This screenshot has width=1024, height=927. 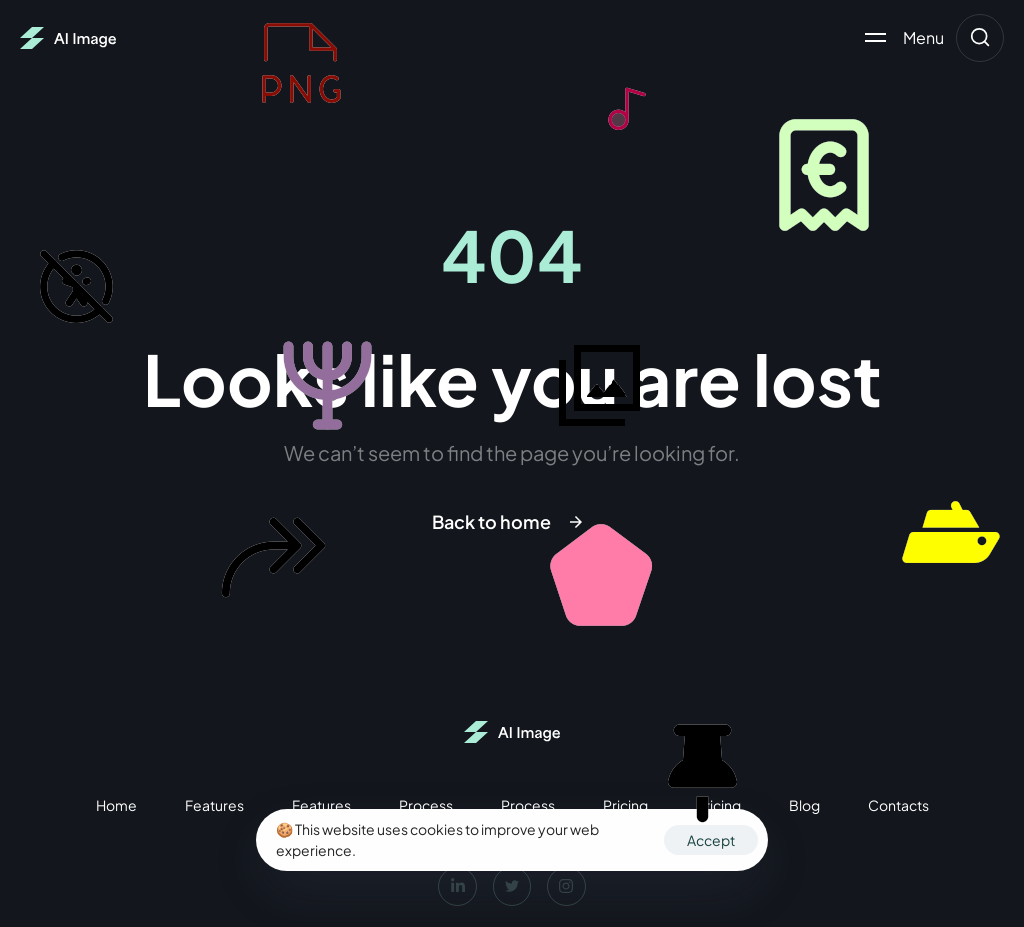 I want to click on select ferry as transportation mode, so click(x=951, y=532).